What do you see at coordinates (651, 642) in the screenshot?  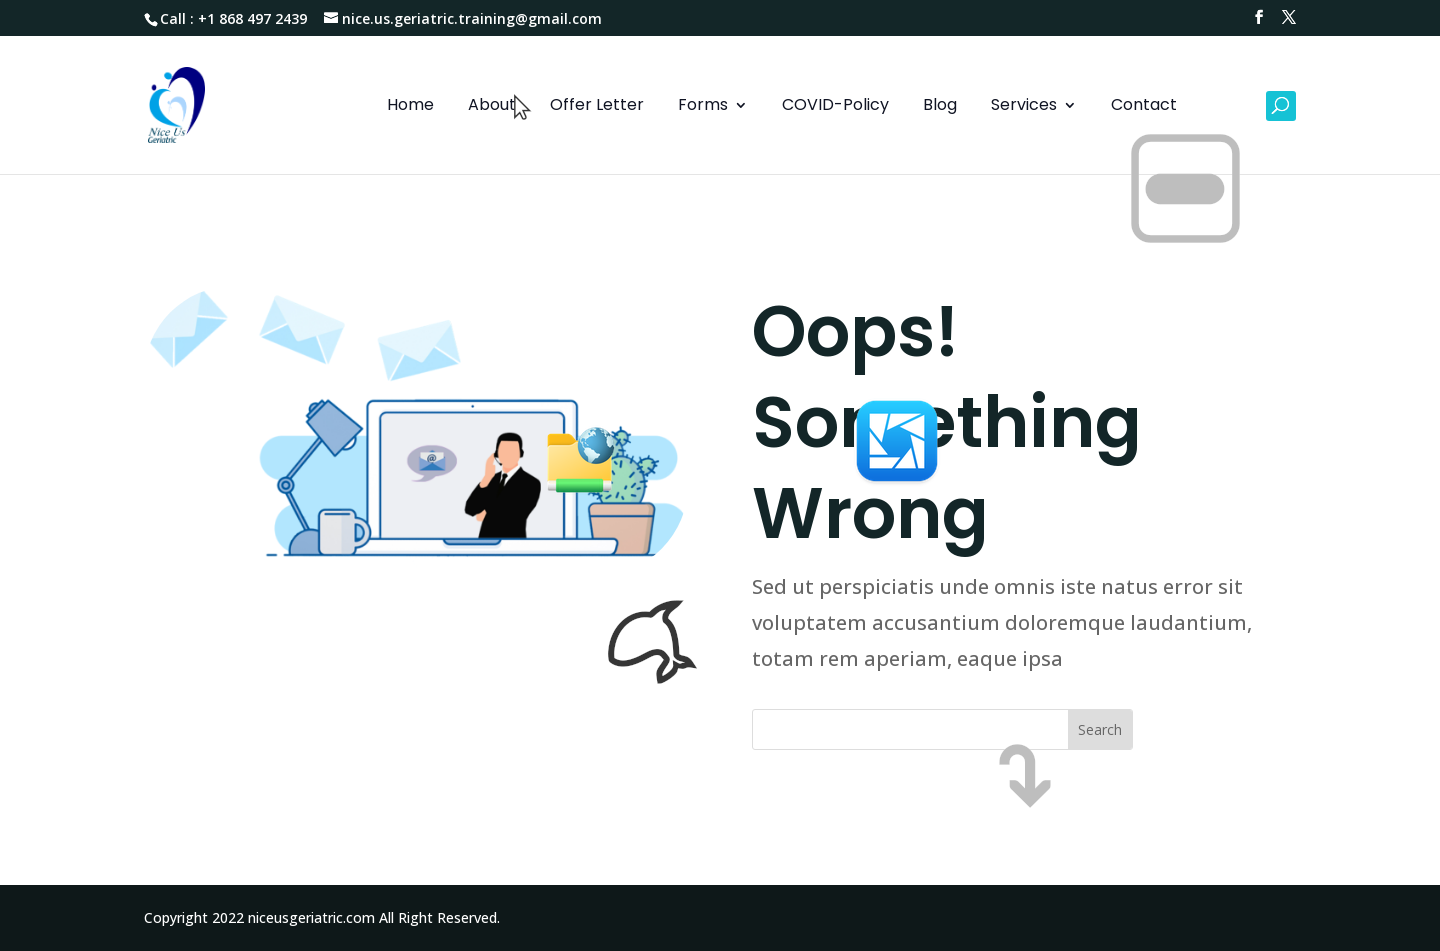 I see `launch orca screen reader application` at bounding box center [651, 642].